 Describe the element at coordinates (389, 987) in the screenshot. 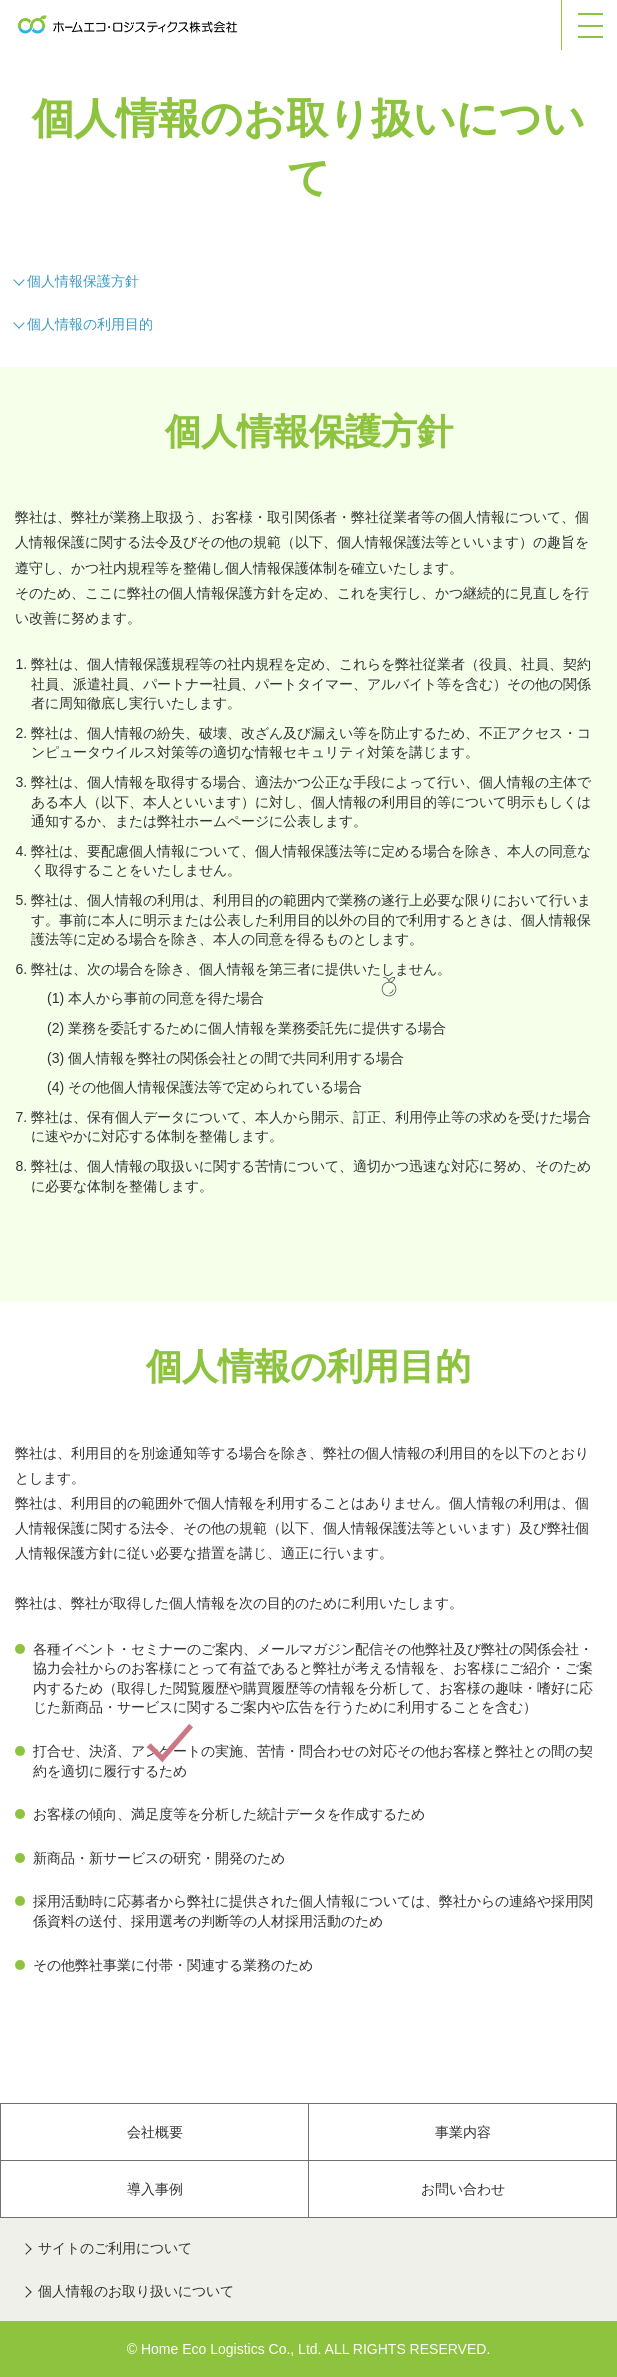

I see `select orange flavor or citrus option` at that location.